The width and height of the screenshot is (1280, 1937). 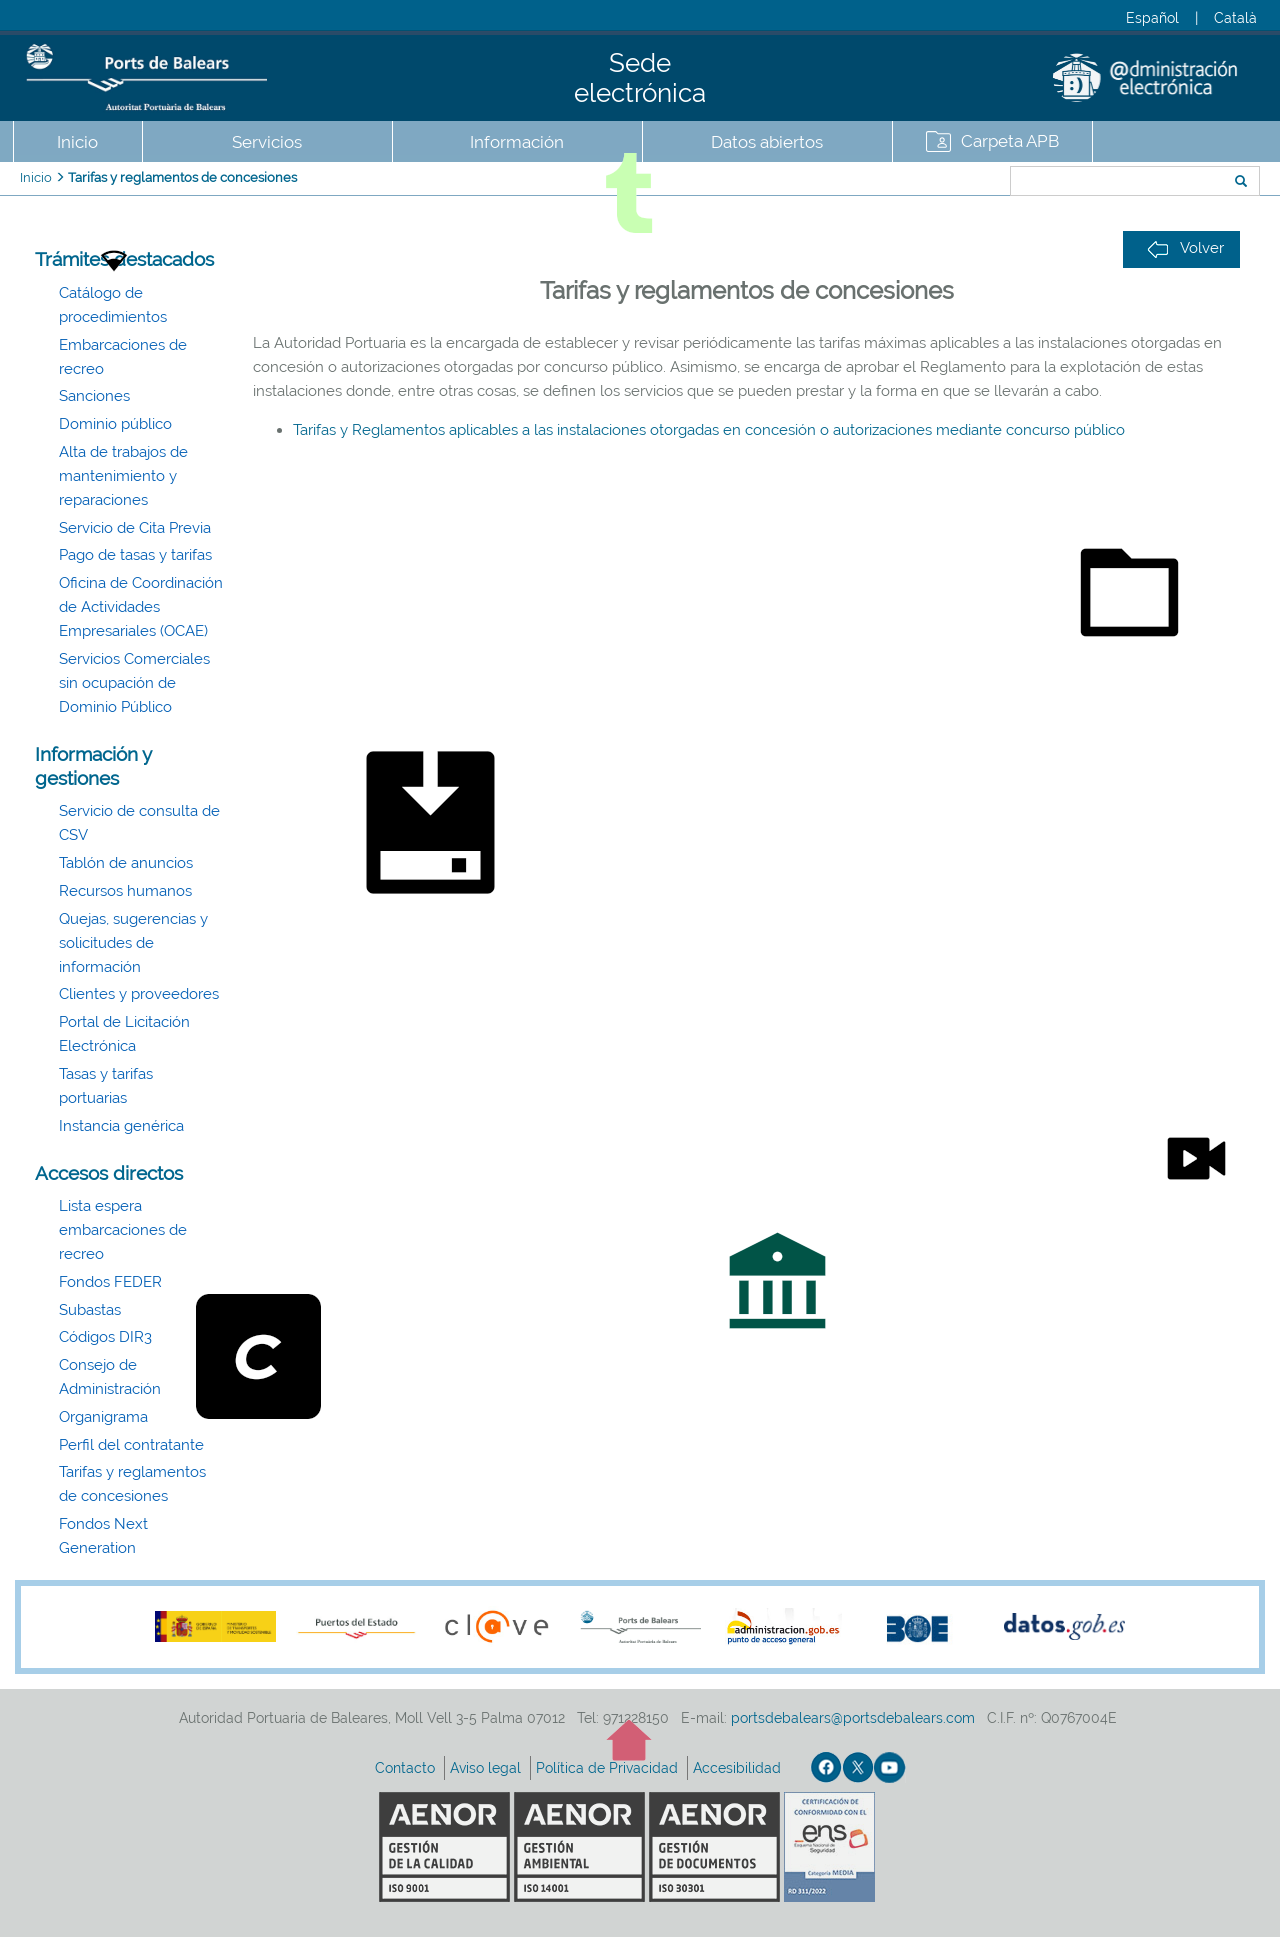 What do you see at coordinates (258, 1356) in the screenshot?
I see `craft cms logo` at bounding box center [258, 1356].